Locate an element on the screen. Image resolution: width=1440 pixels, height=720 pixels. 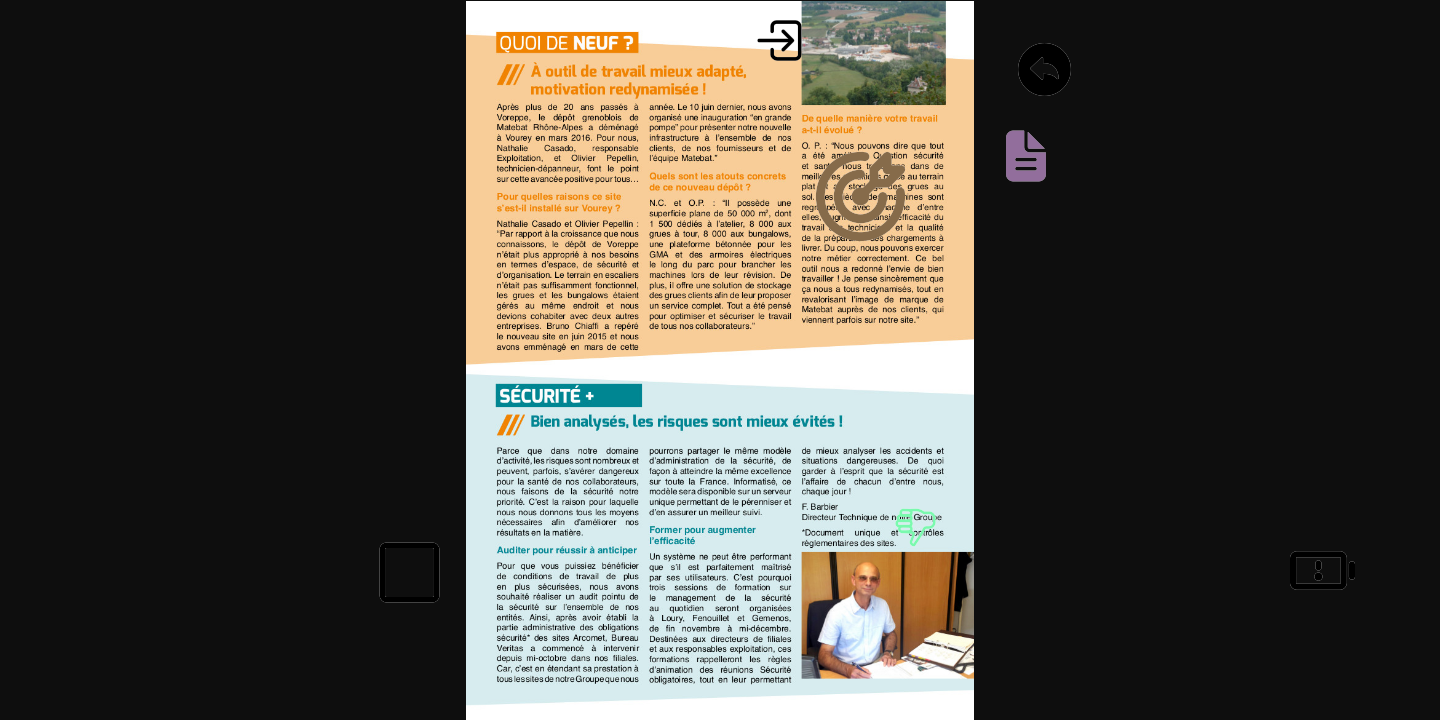
indicates low battery warning is located at coordinates (1322, 570).